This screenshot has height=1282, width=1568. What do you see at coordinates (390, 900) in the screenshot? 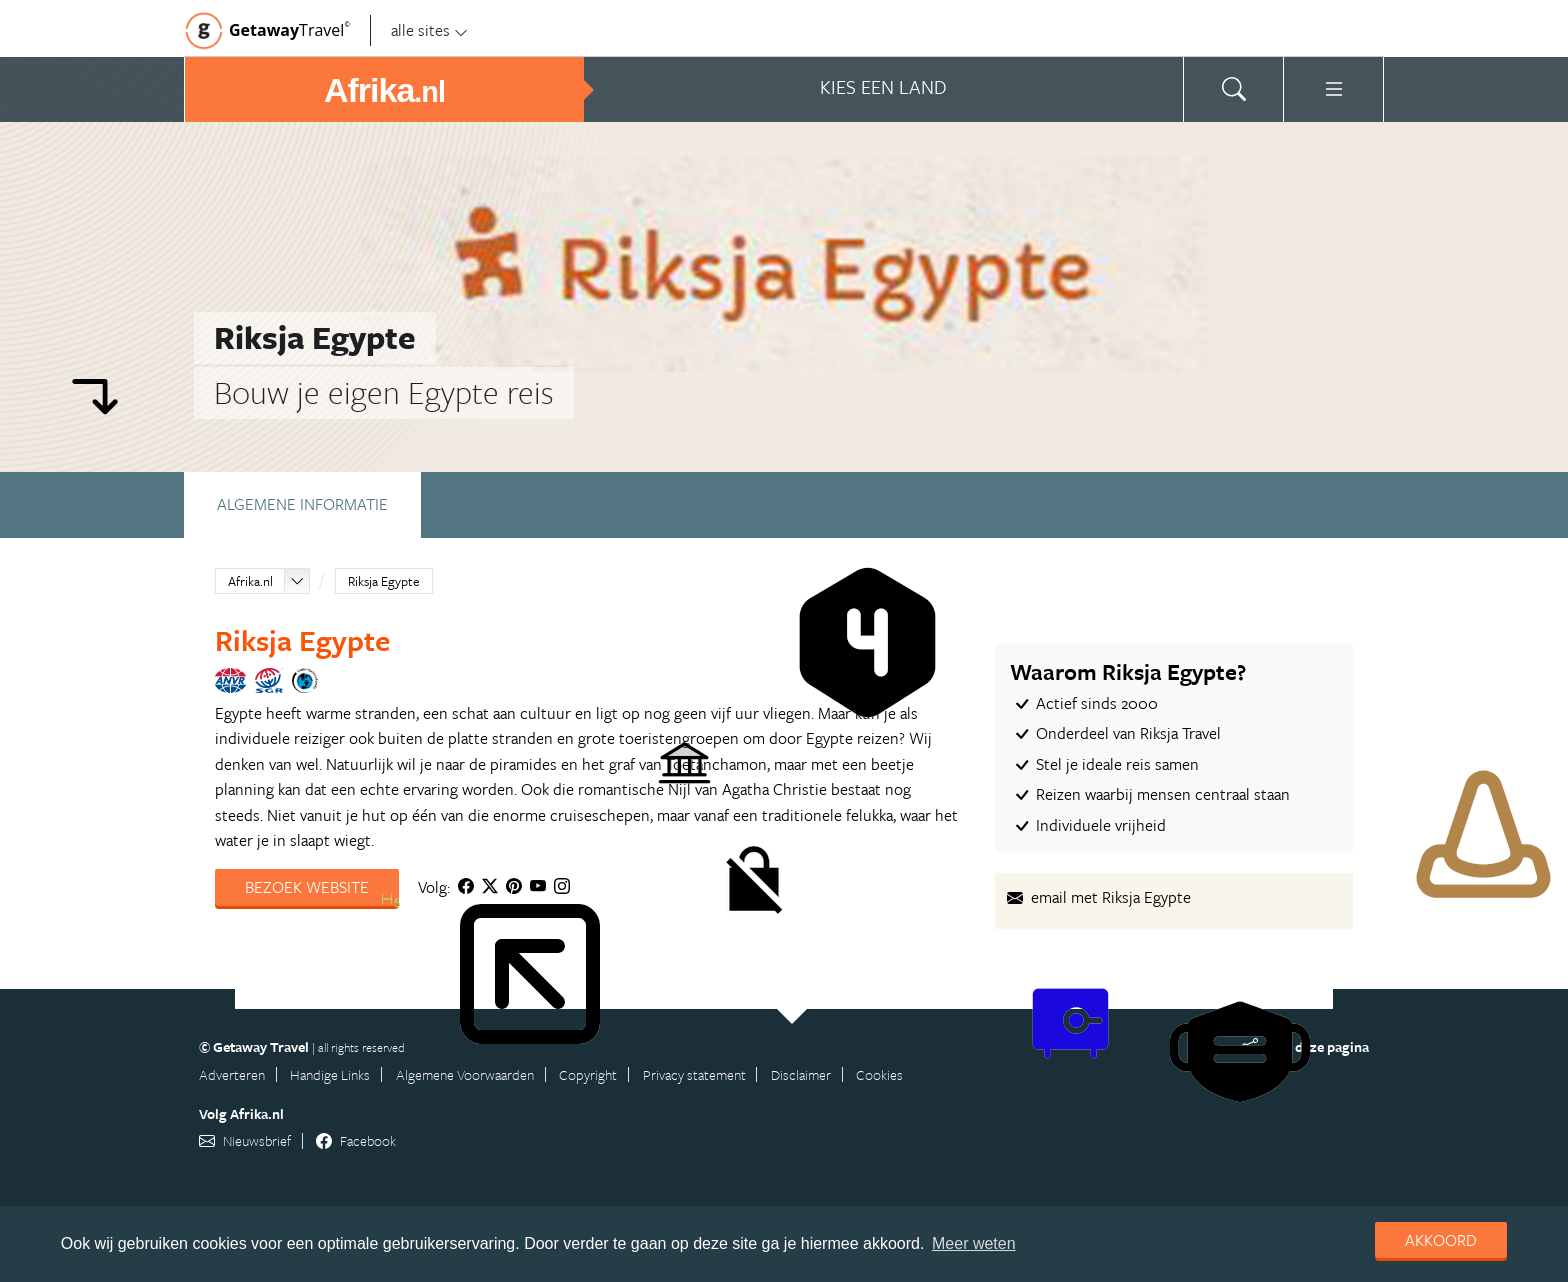
I see `format text as heading level 5` at bounding box center [390, 900].